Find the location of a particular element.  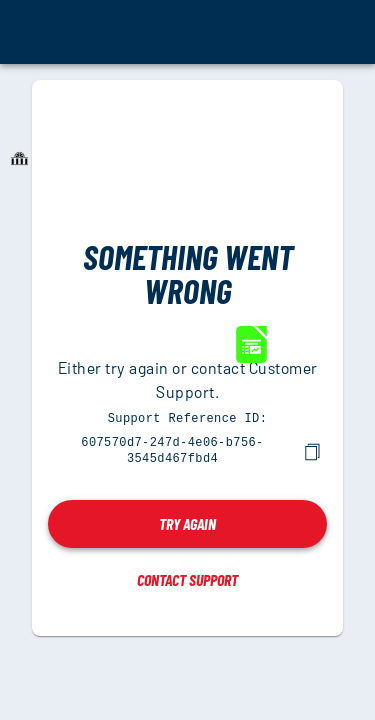

open wikiversity website or app is located at coordinates (19, 158).